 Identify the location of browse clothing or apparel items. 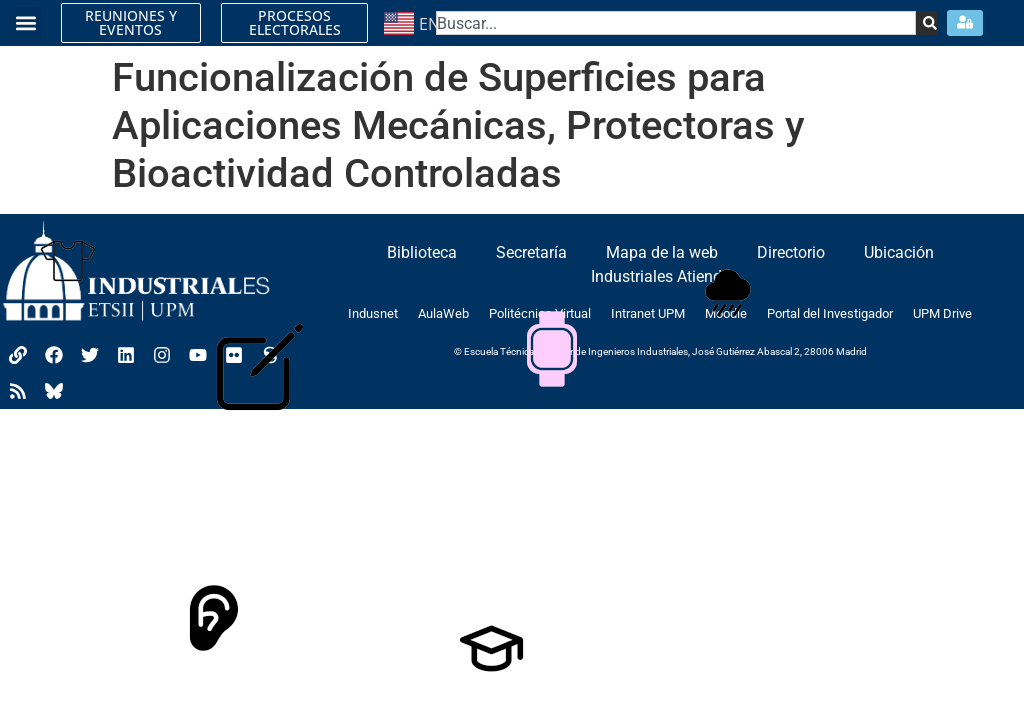
(68, 261).